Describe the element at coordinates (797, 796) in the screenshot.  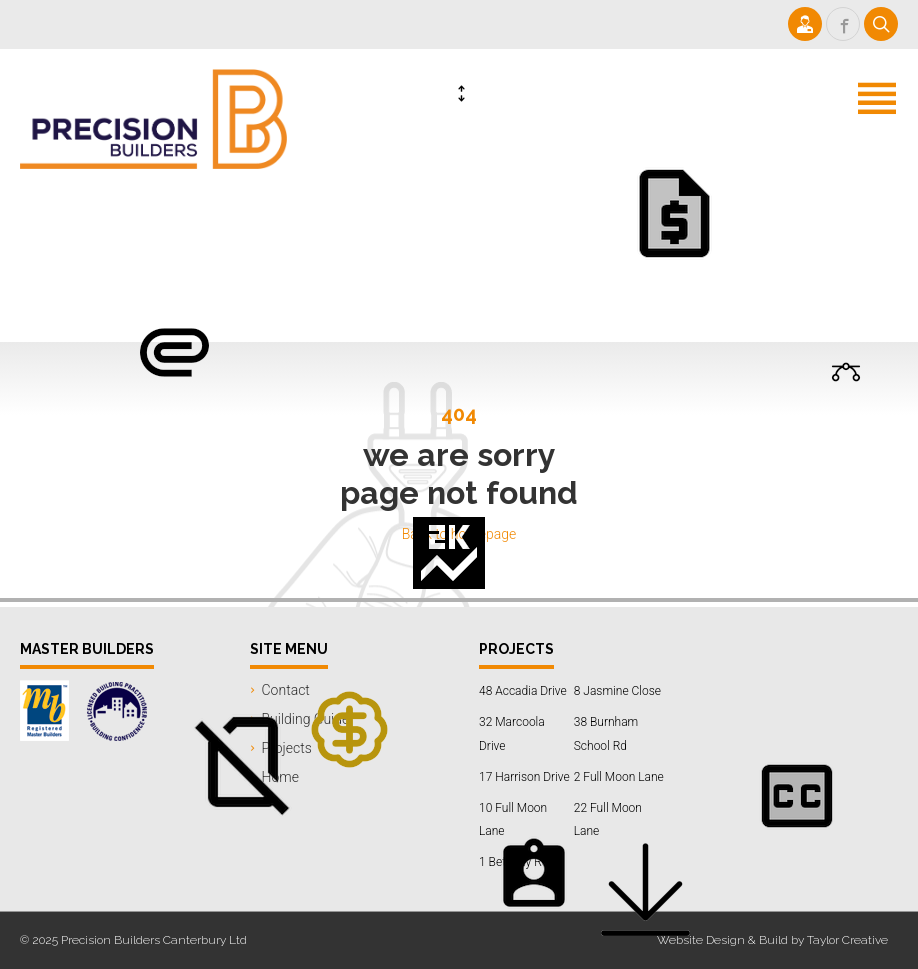
I see `enable closed captions for video content` at that location.